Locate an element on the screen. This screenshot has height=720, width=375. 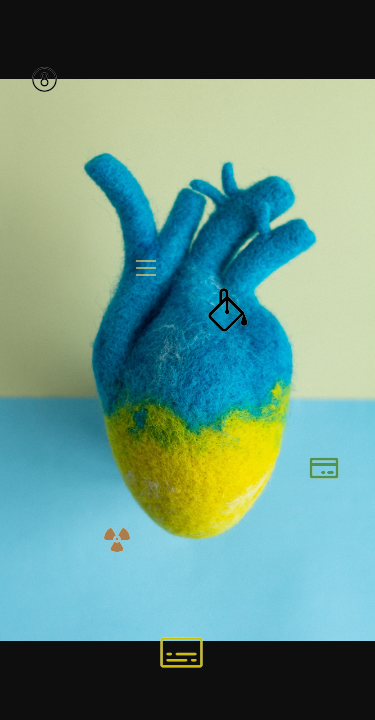
change theme or color settings is located at coordinates (227, 310).